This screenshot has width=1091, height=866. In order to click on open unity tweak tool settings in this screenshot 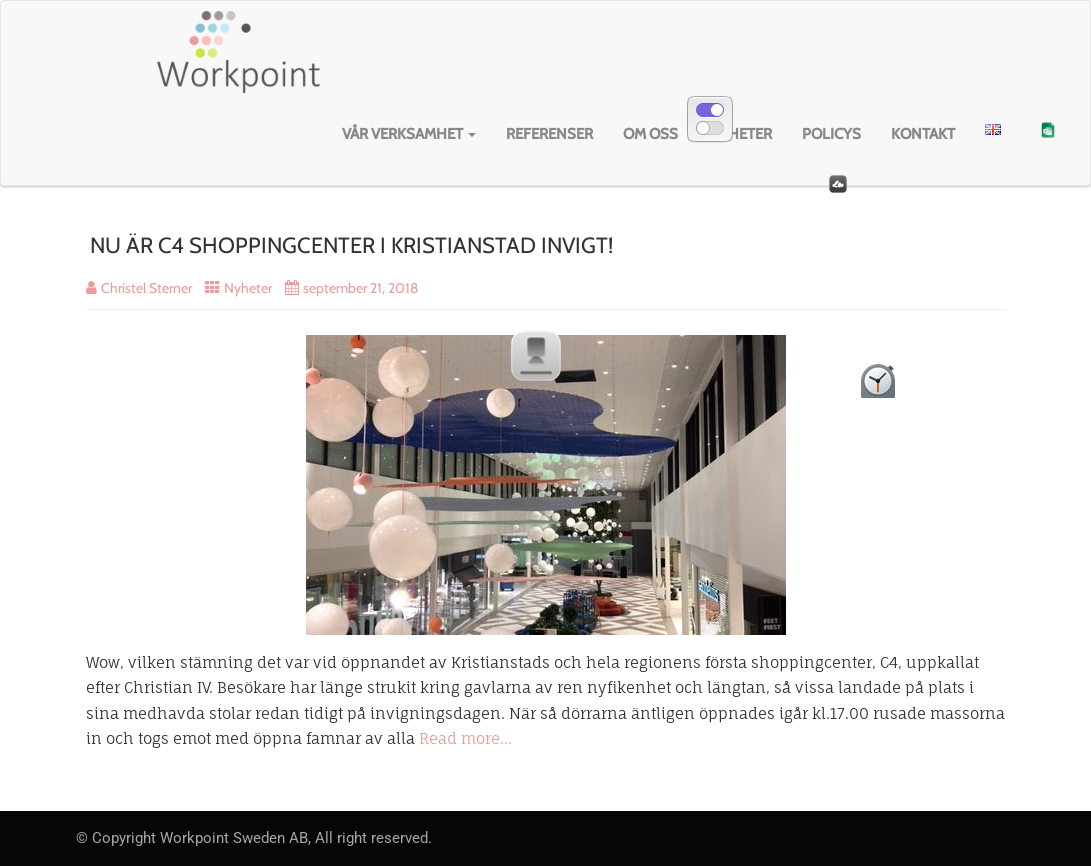, I will do `click(710, 119)`.